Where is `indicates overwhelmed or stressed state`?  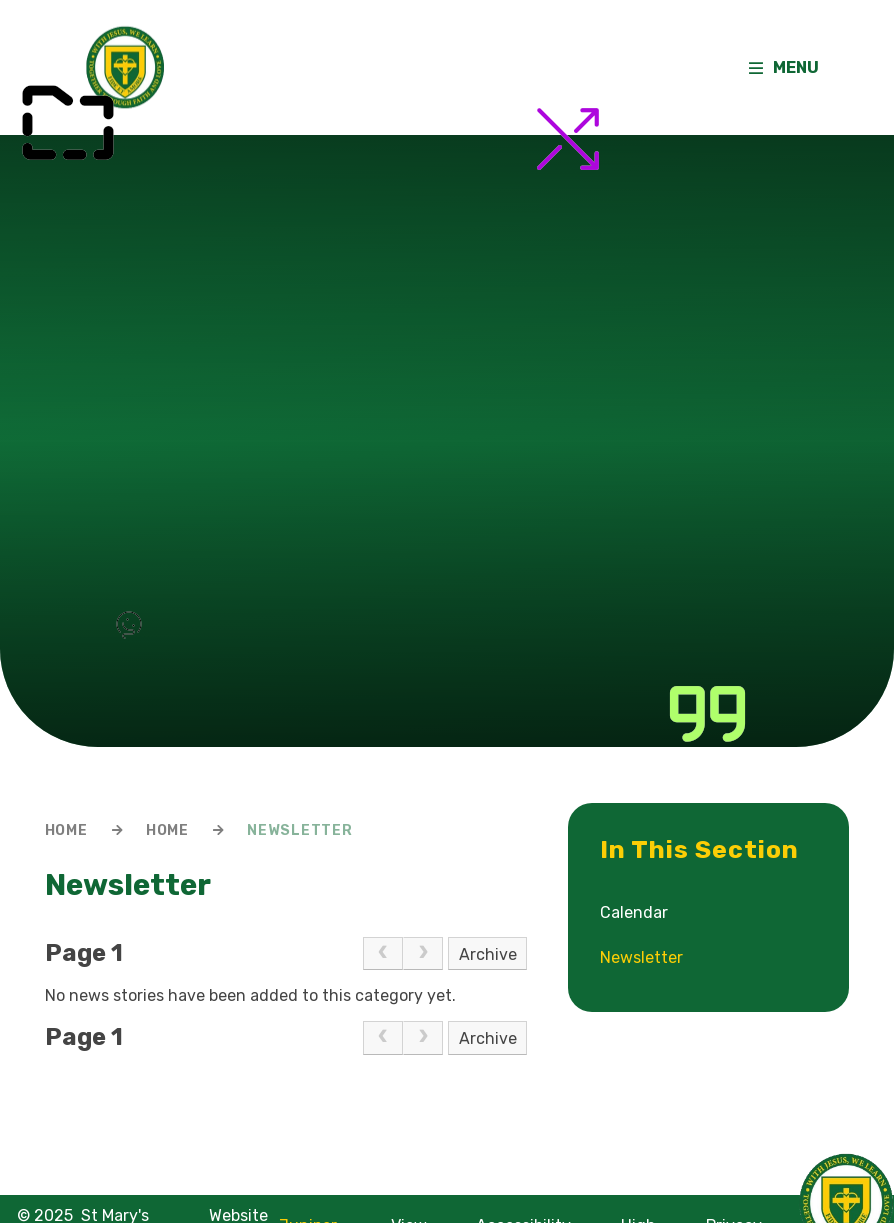
indicates overwhelmed or stressed state is located at coordinates (129, 624).